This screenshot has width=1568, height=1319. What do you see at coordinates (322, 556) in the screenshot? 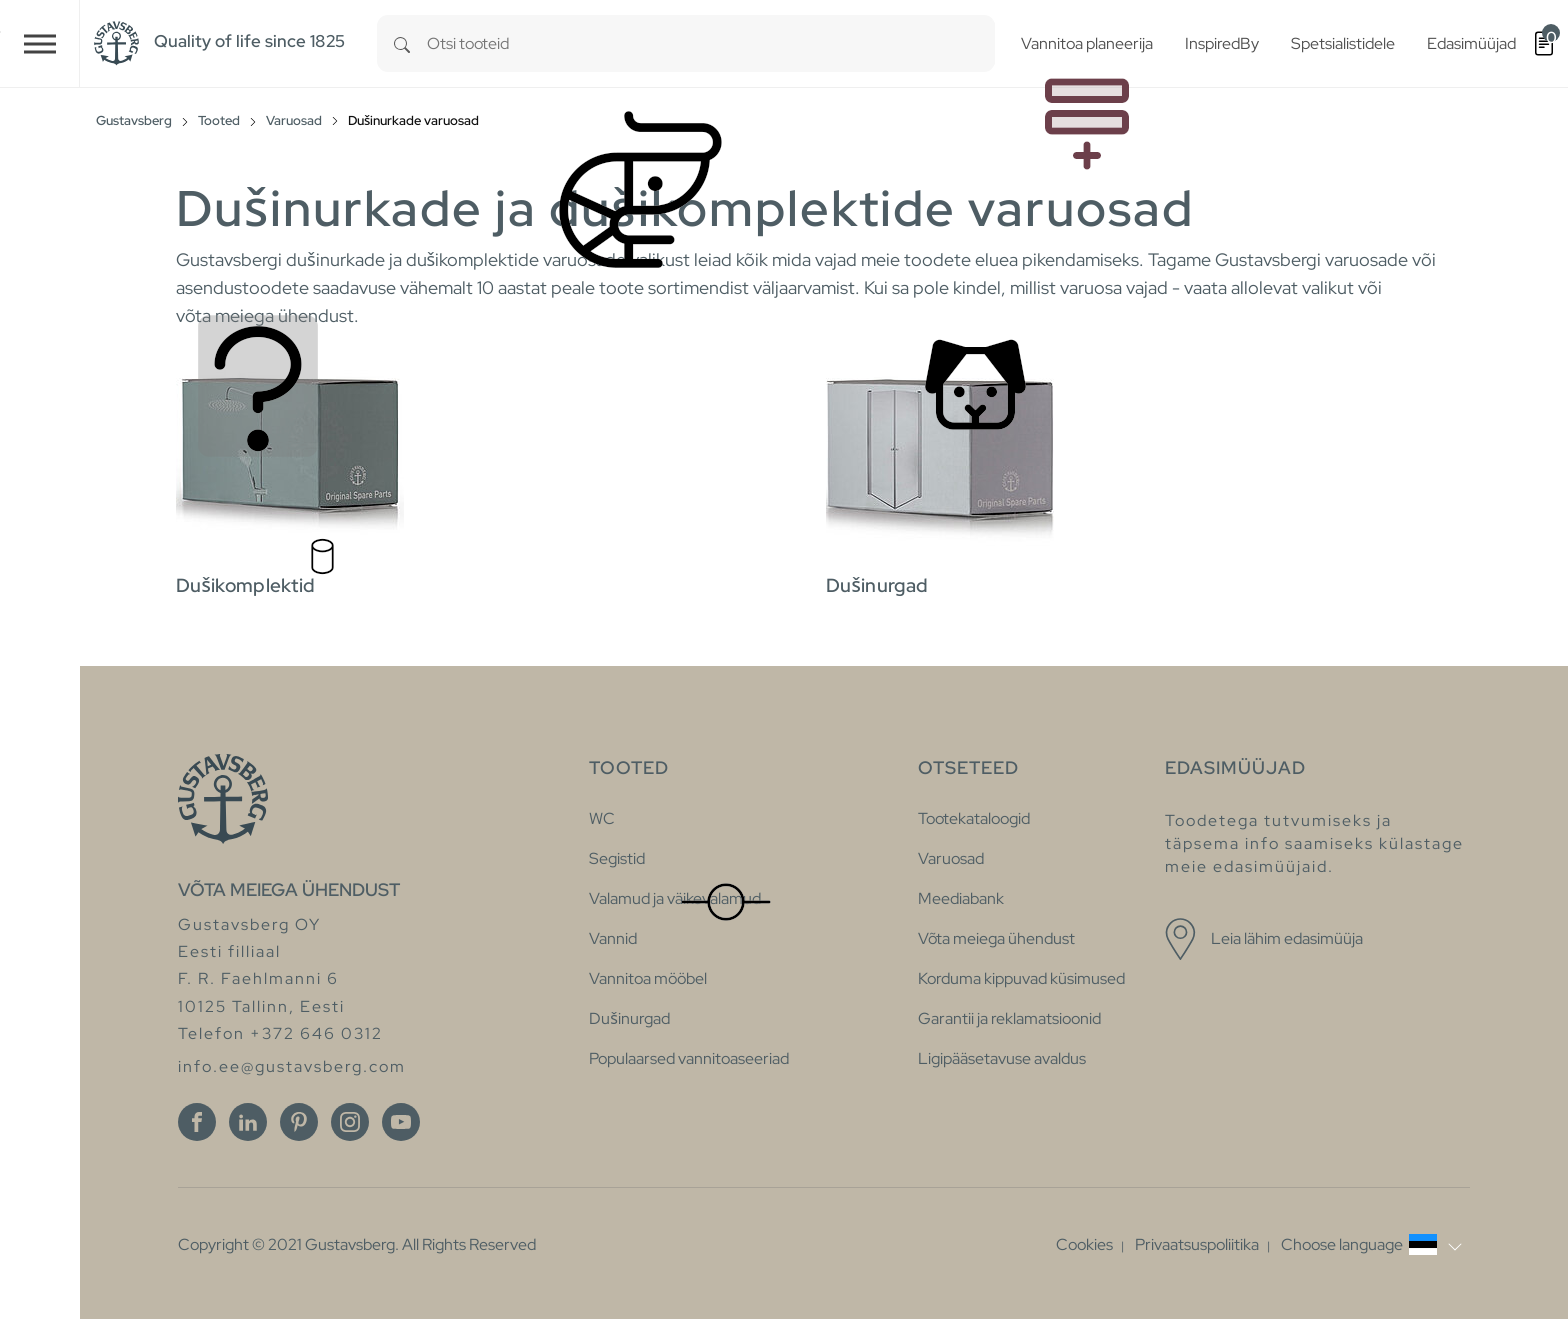
I see `database or data storage` at bounding box center [322, 556].